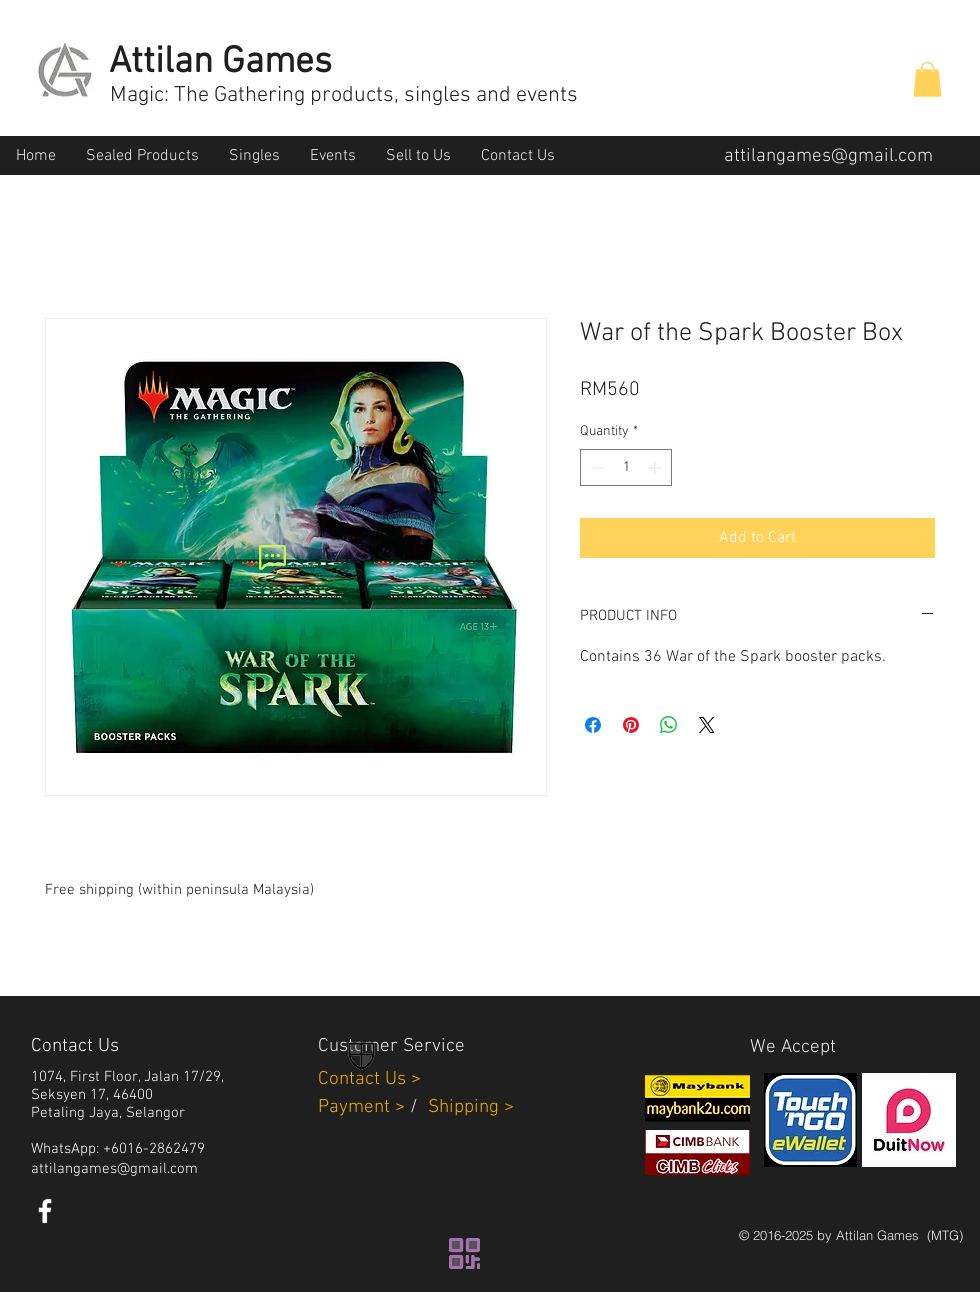 Image resolution: width=980 pixels, height=1292 pixels. Describe the element at coordinates (361, 1054) in the screenshot. I see `security or protection status indicator` at that location.